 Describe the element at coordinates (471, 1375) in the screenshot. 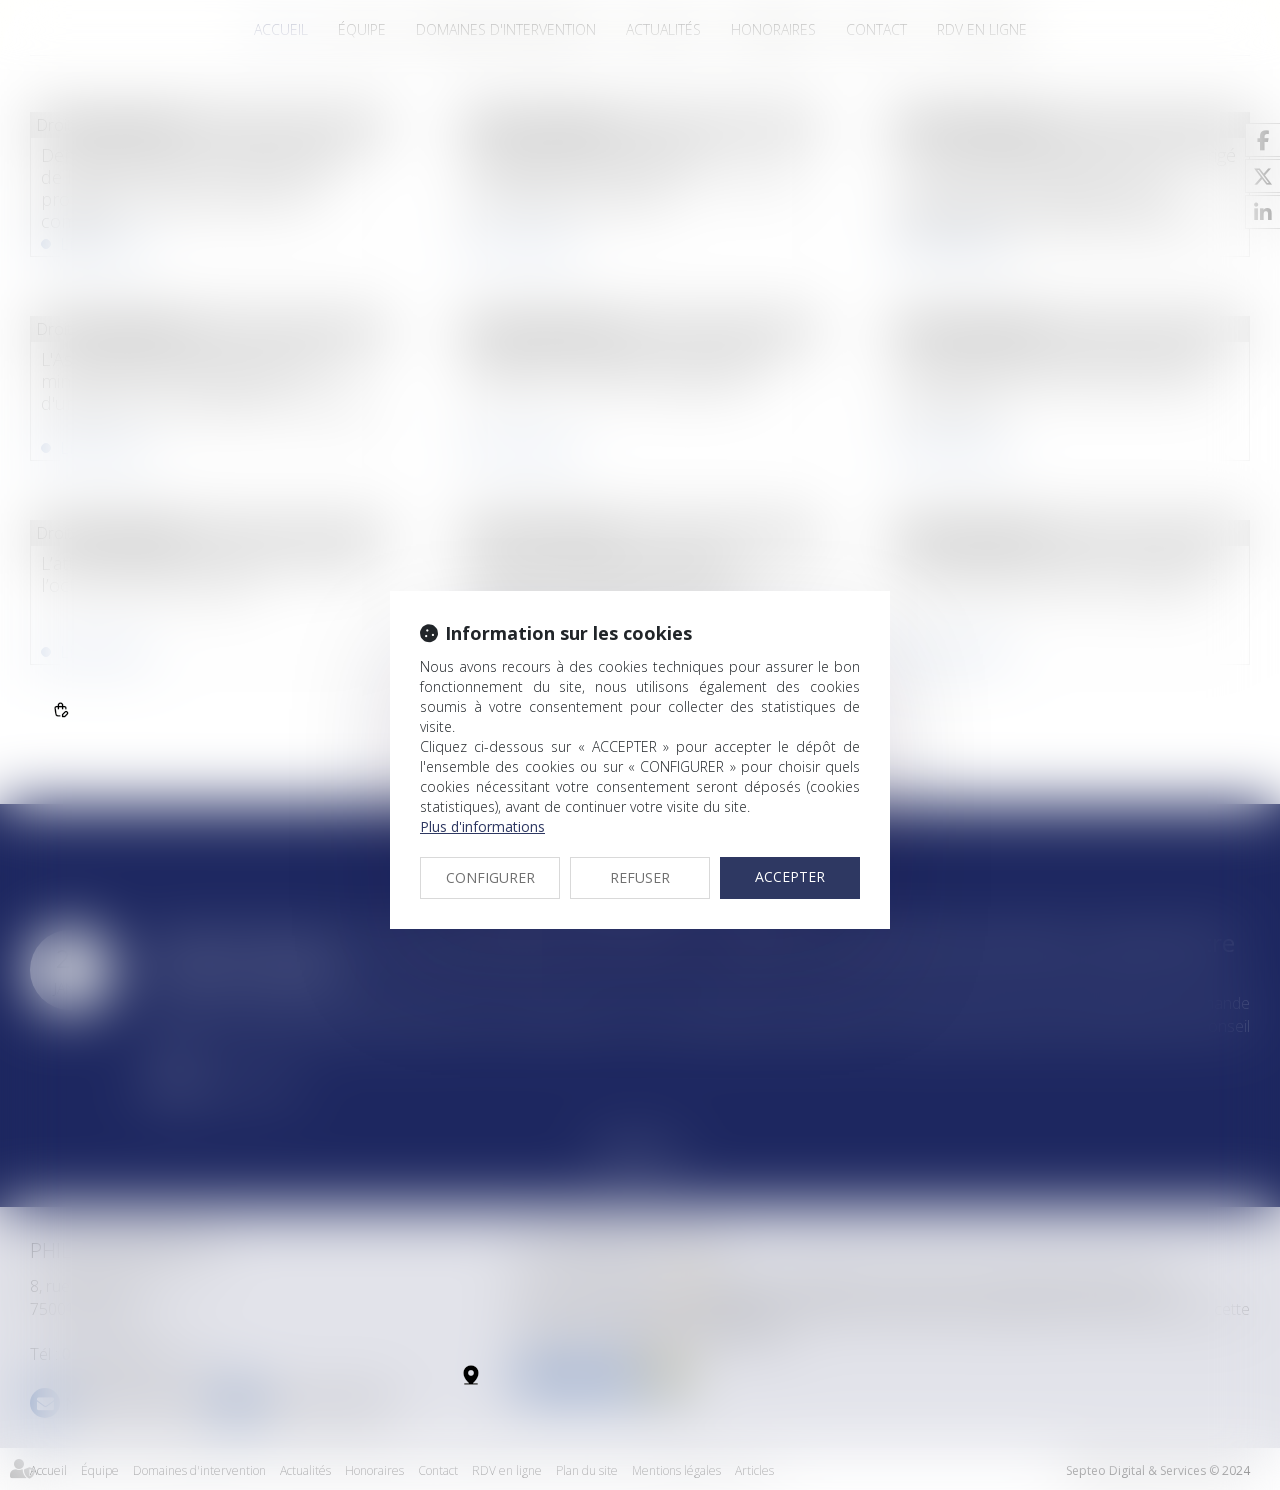

I see `view location on map` at that location.